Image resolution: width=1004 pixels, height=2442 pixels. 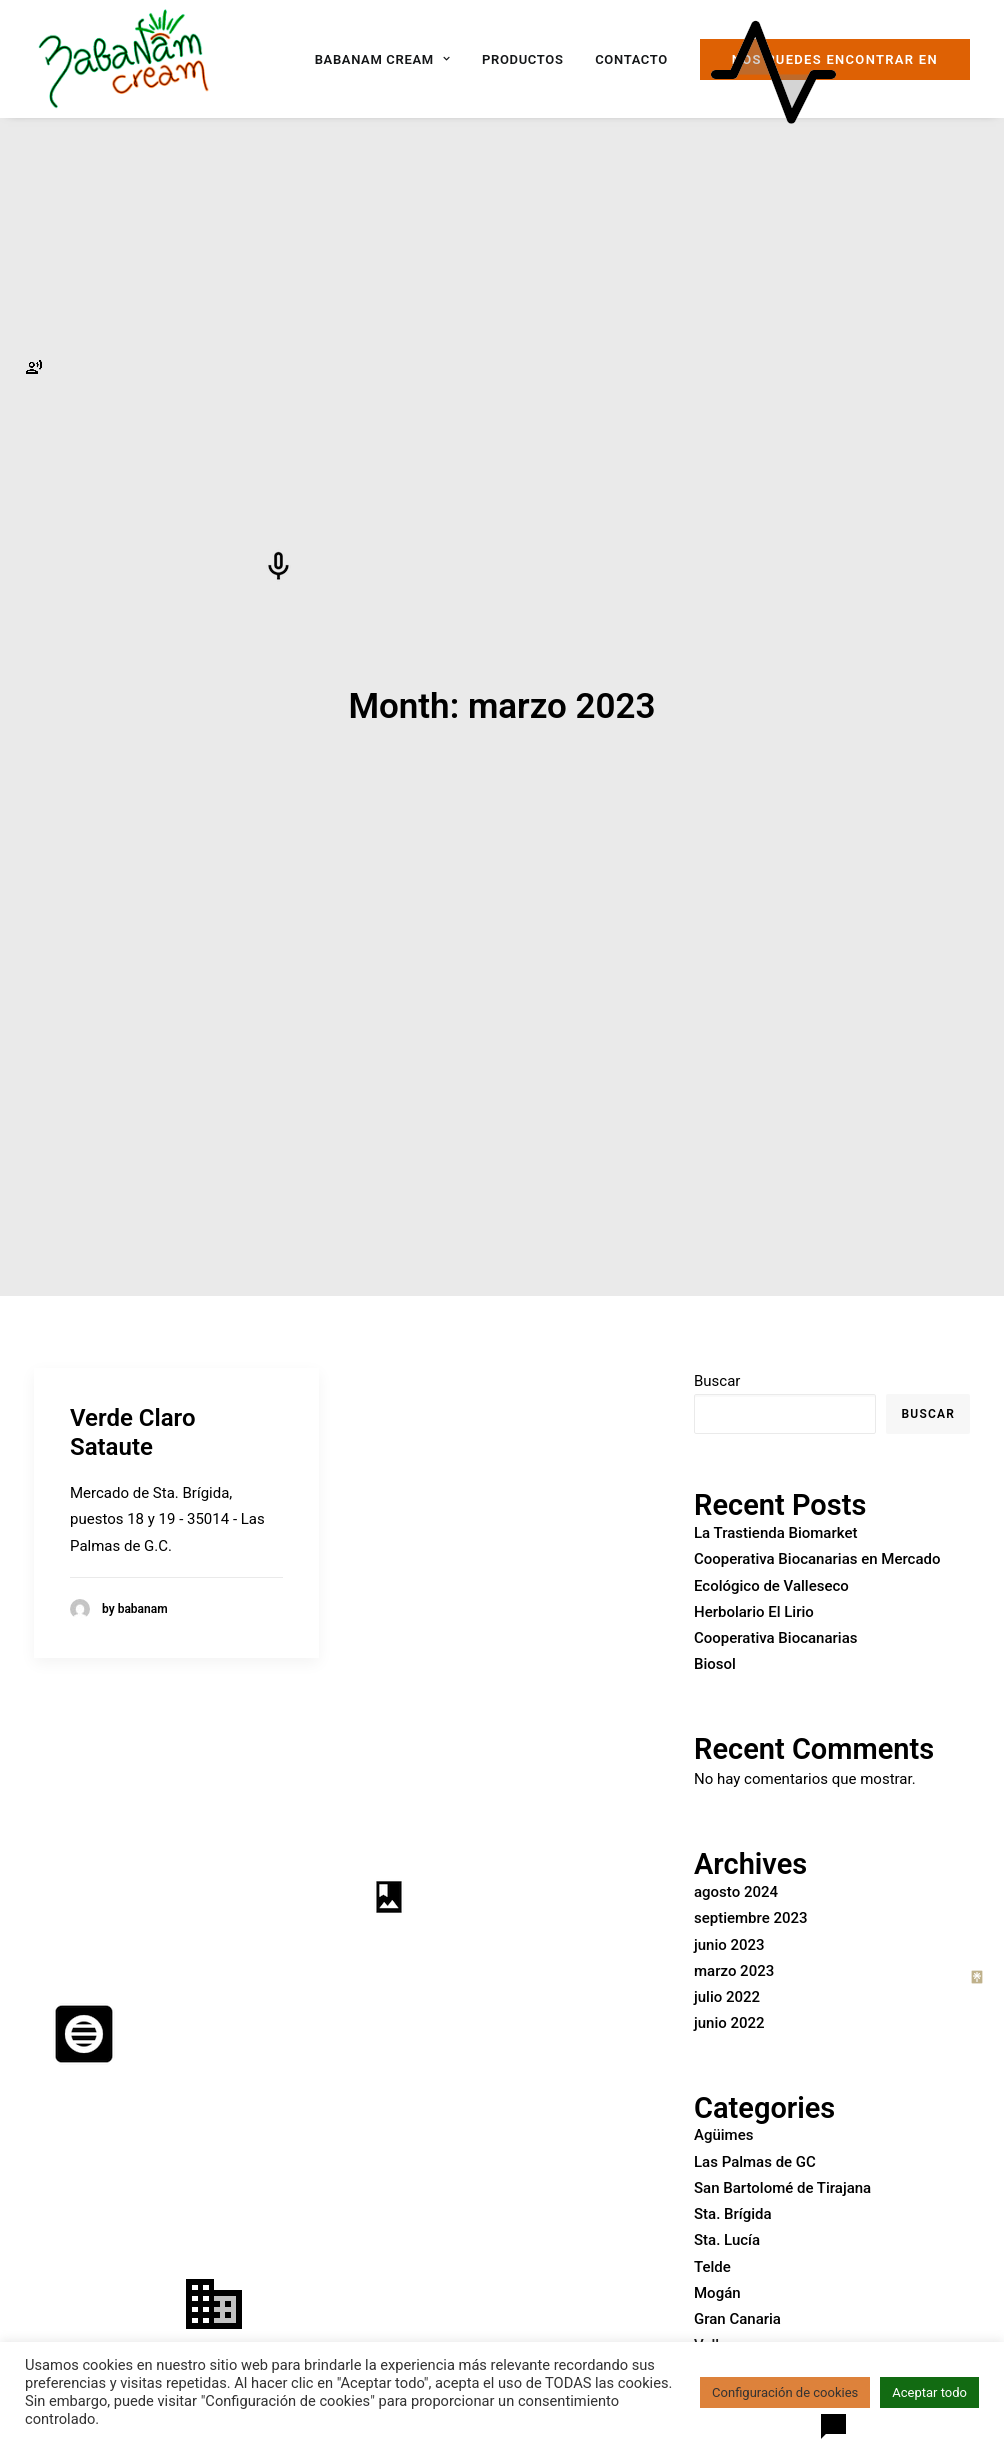 What do you see at coordinates (833, 2426) in the screenshot?
I see `open a chat or messaging feature` at bounding box center [833, 2426].